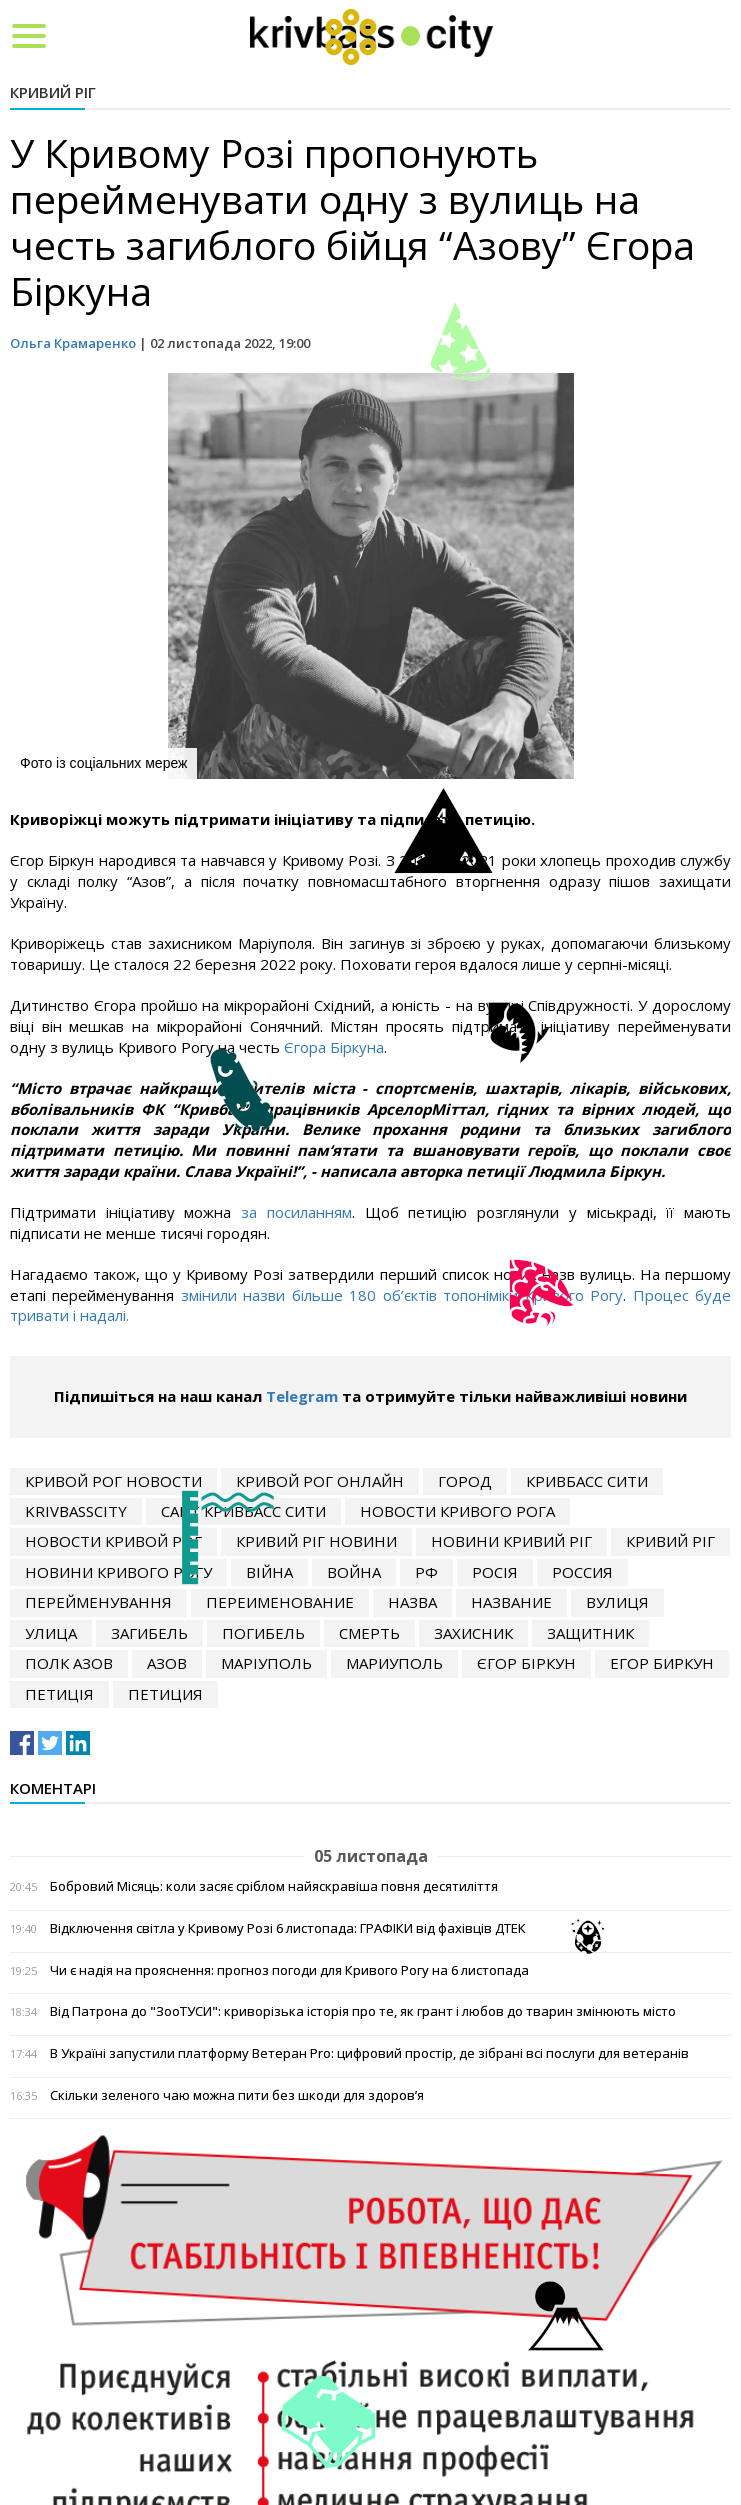 Image resolution: width=741 pixels, height=2505 pixels. I want to click on indicates a celebration or birthday event, so click(459, 341).